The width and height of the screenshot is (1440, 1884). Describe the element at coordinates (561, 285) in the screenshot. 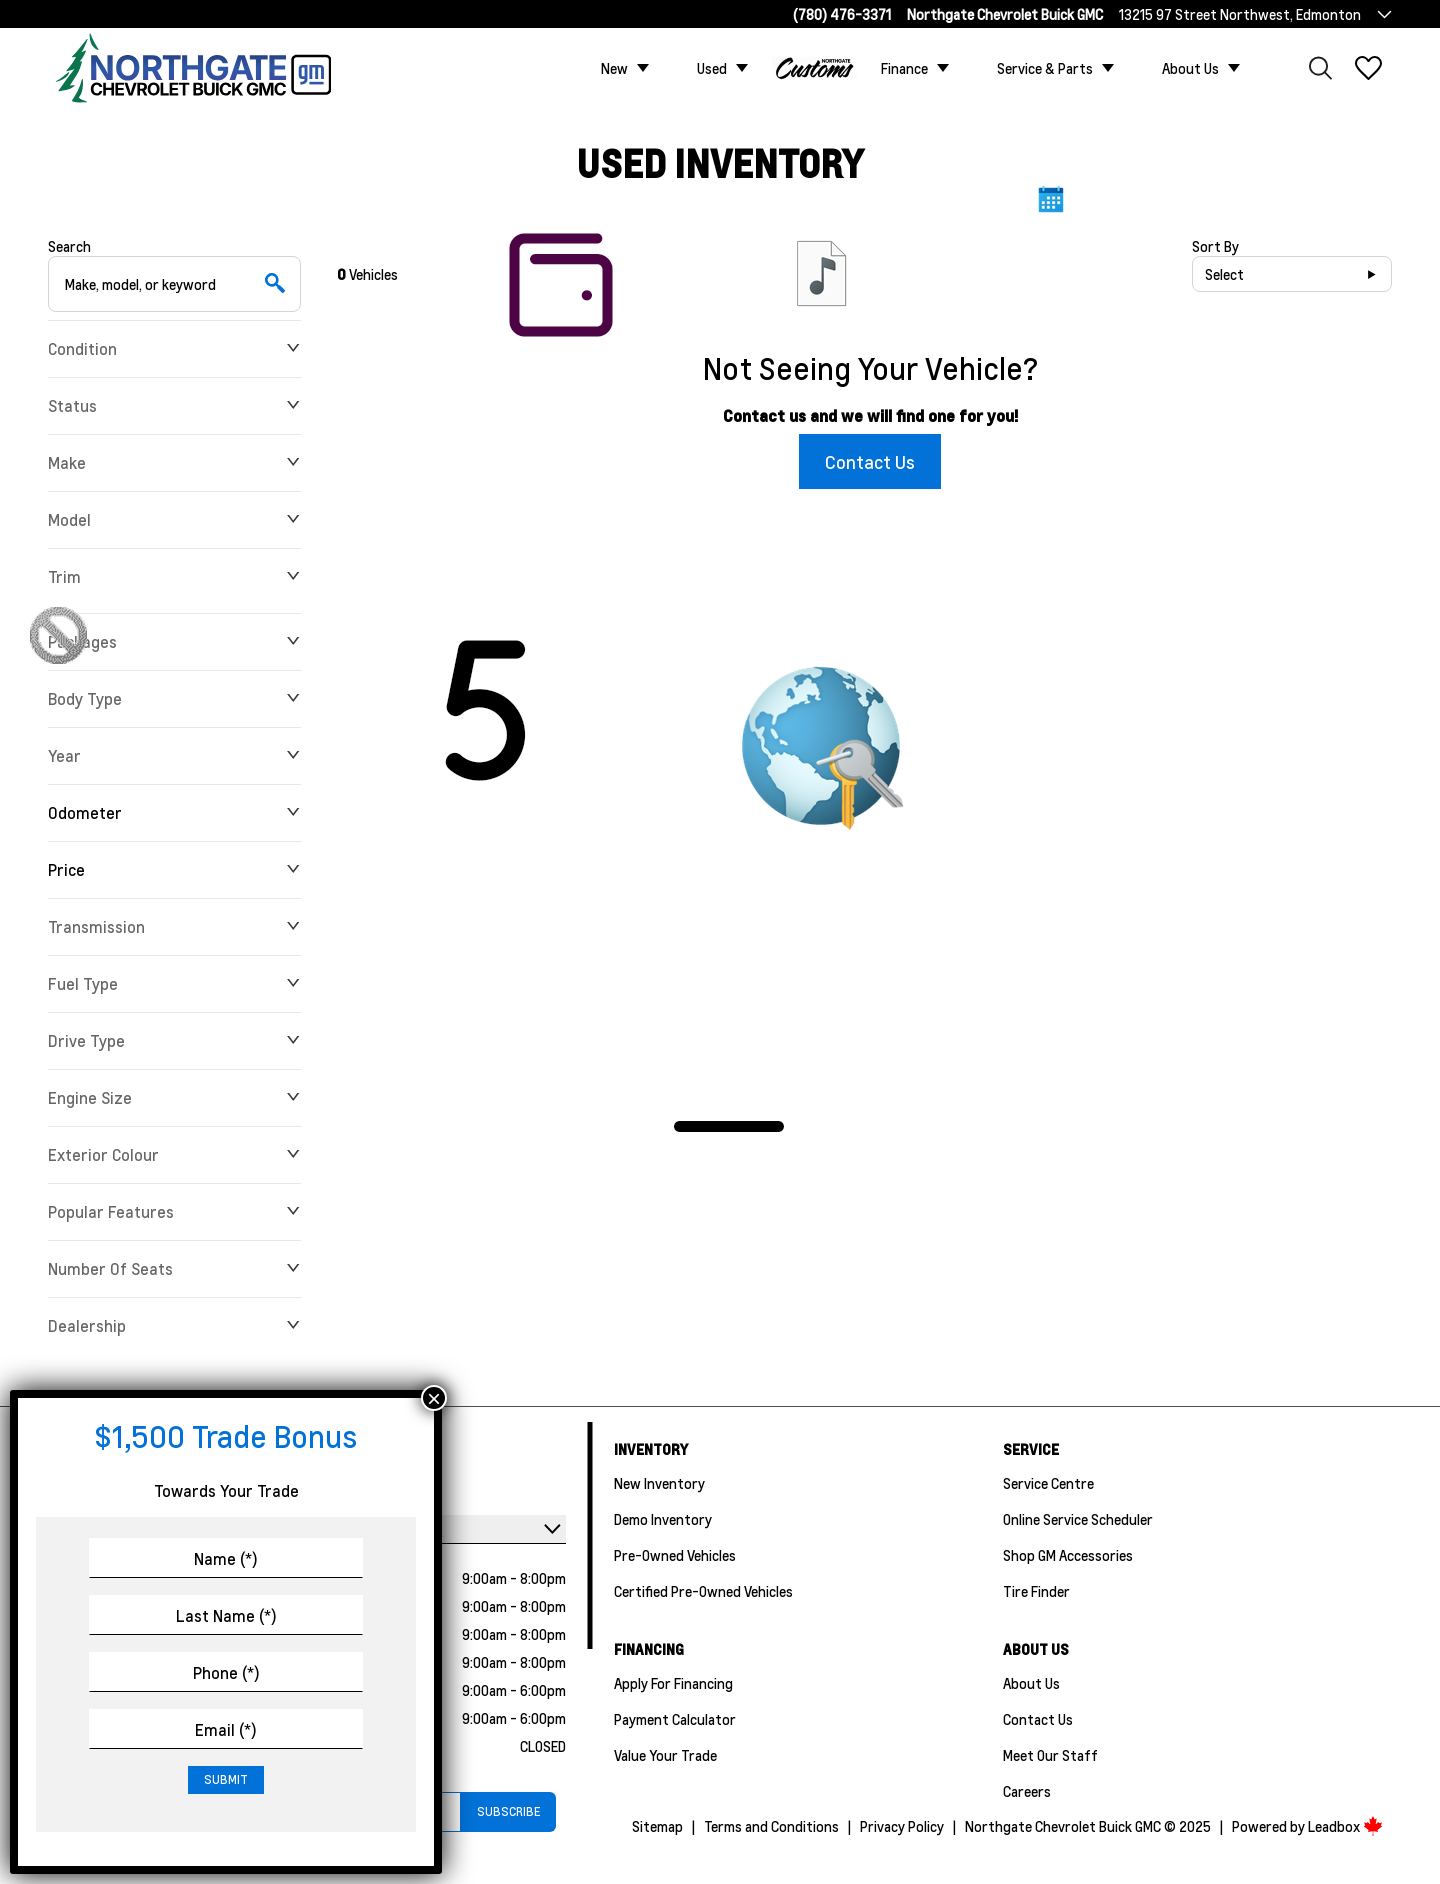

I see `access your wallet or payment methods` at that location.